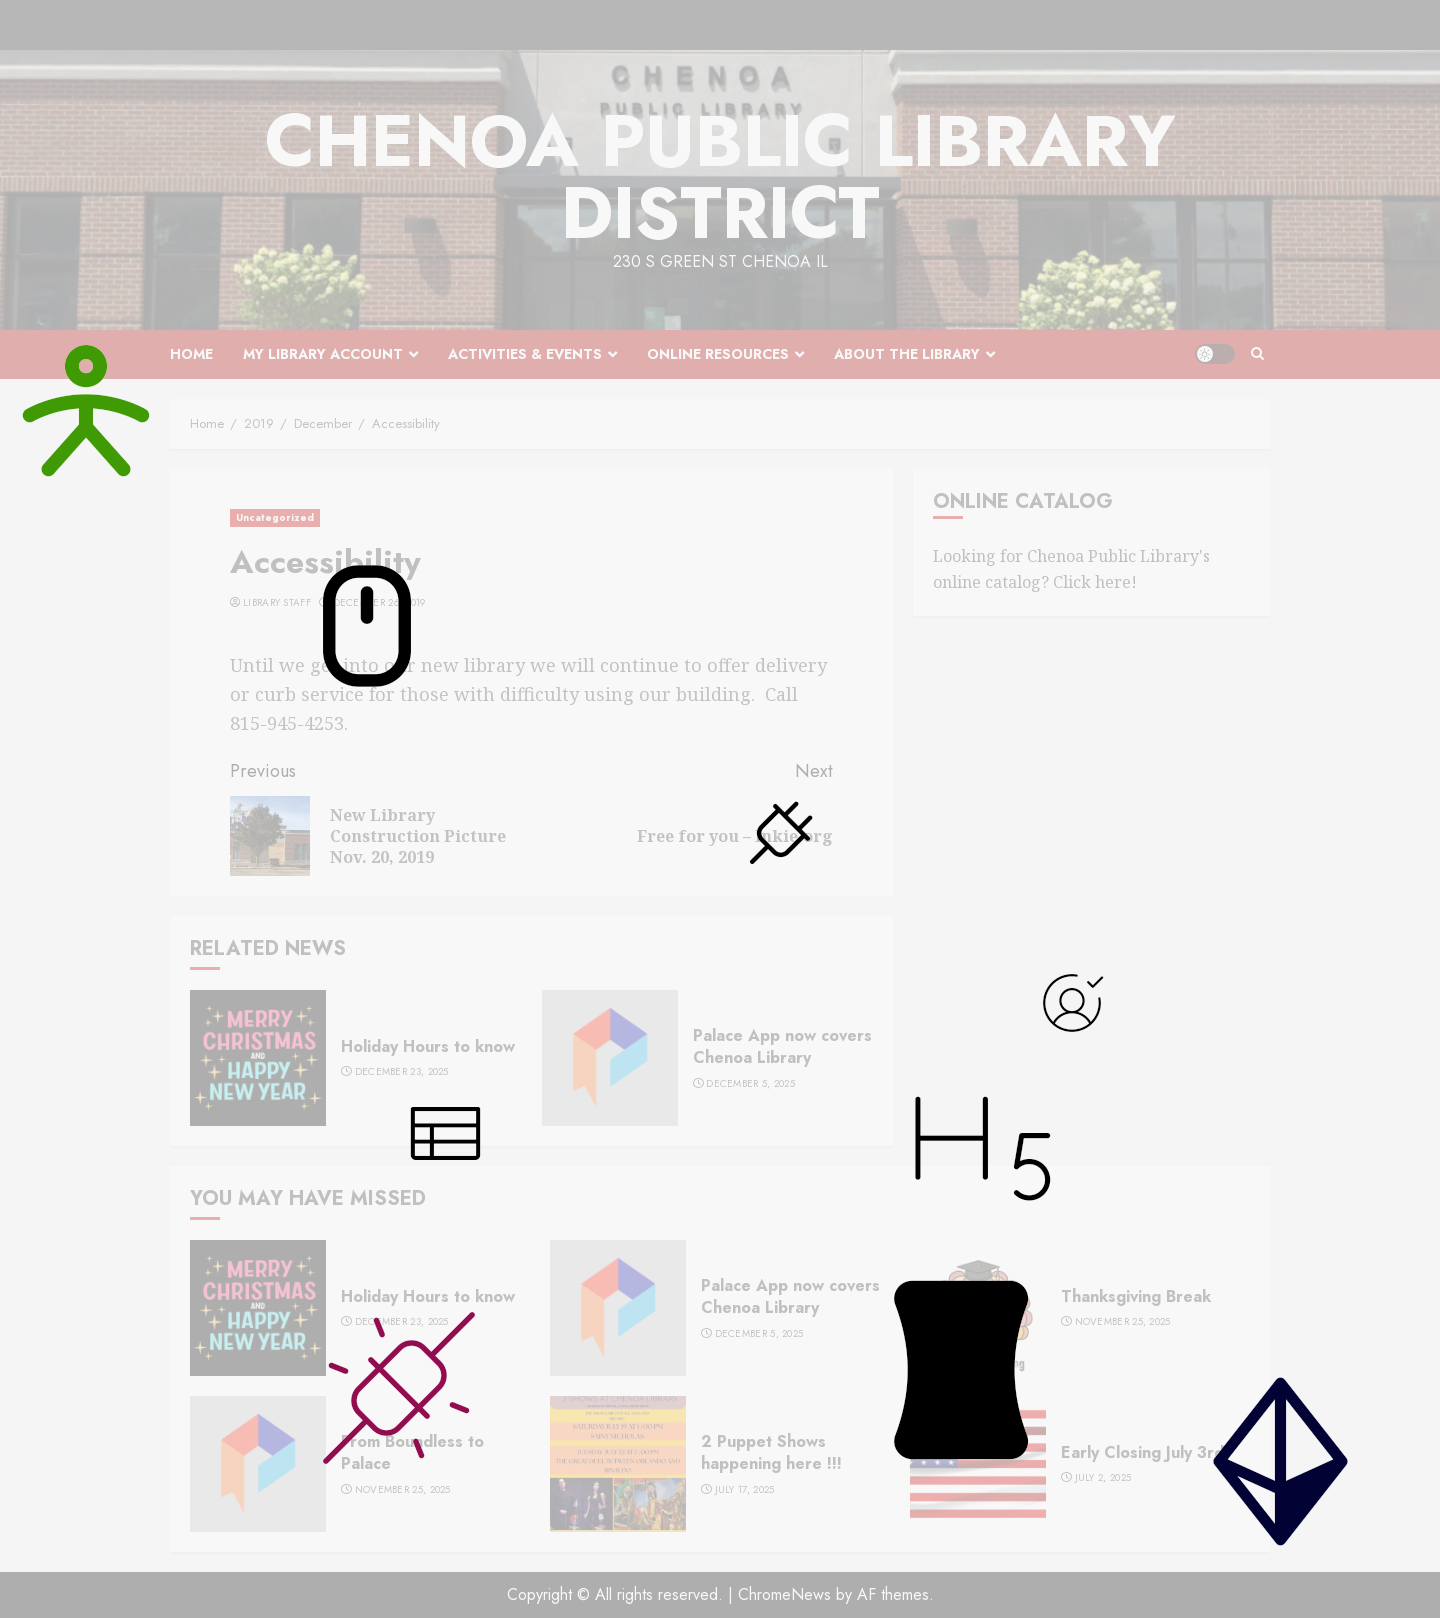 This screenshot has width=1440, height=1618. I want to click on mouse input device indicator, so click(367, 626).